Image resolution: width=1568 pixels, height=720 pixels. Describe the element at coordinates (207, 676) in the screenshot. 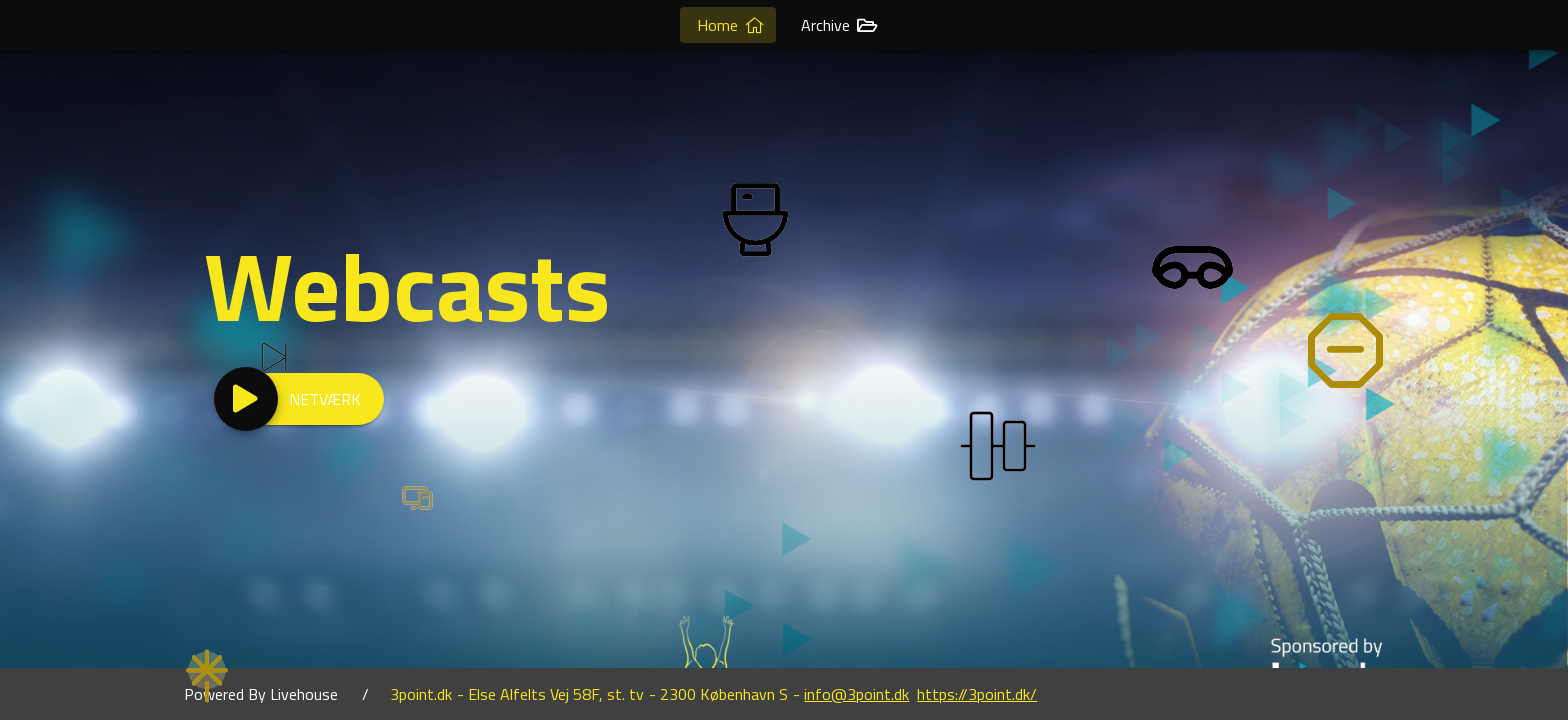

I see `visit linktree profile` at that location.